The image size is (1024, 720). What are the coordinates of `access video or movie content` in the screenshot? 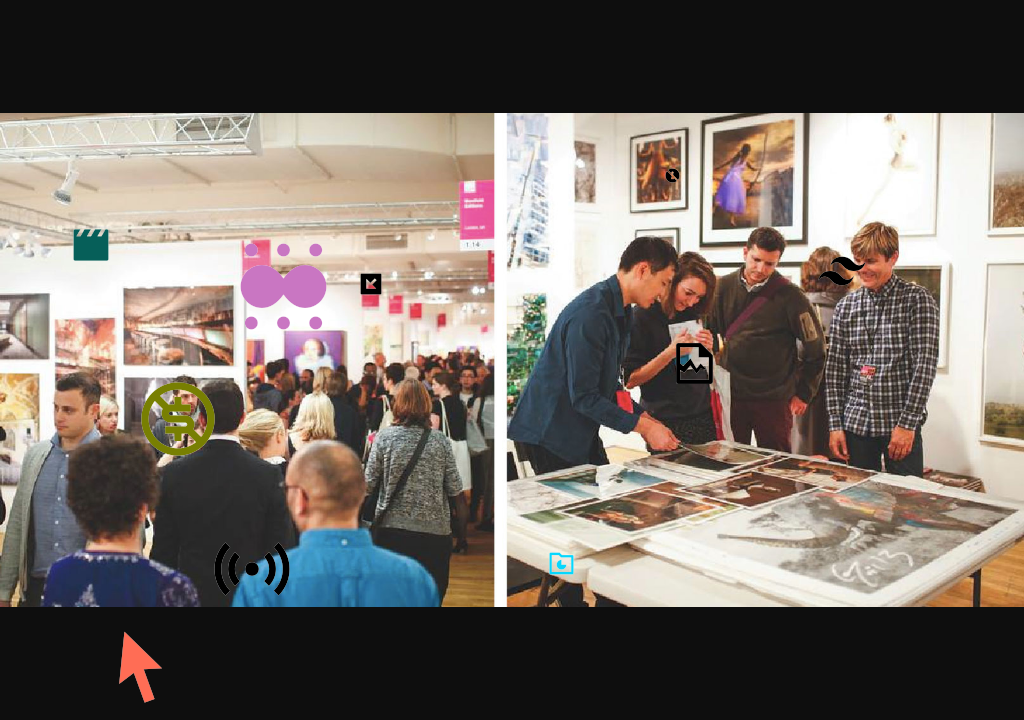 It's located at (91, 245).